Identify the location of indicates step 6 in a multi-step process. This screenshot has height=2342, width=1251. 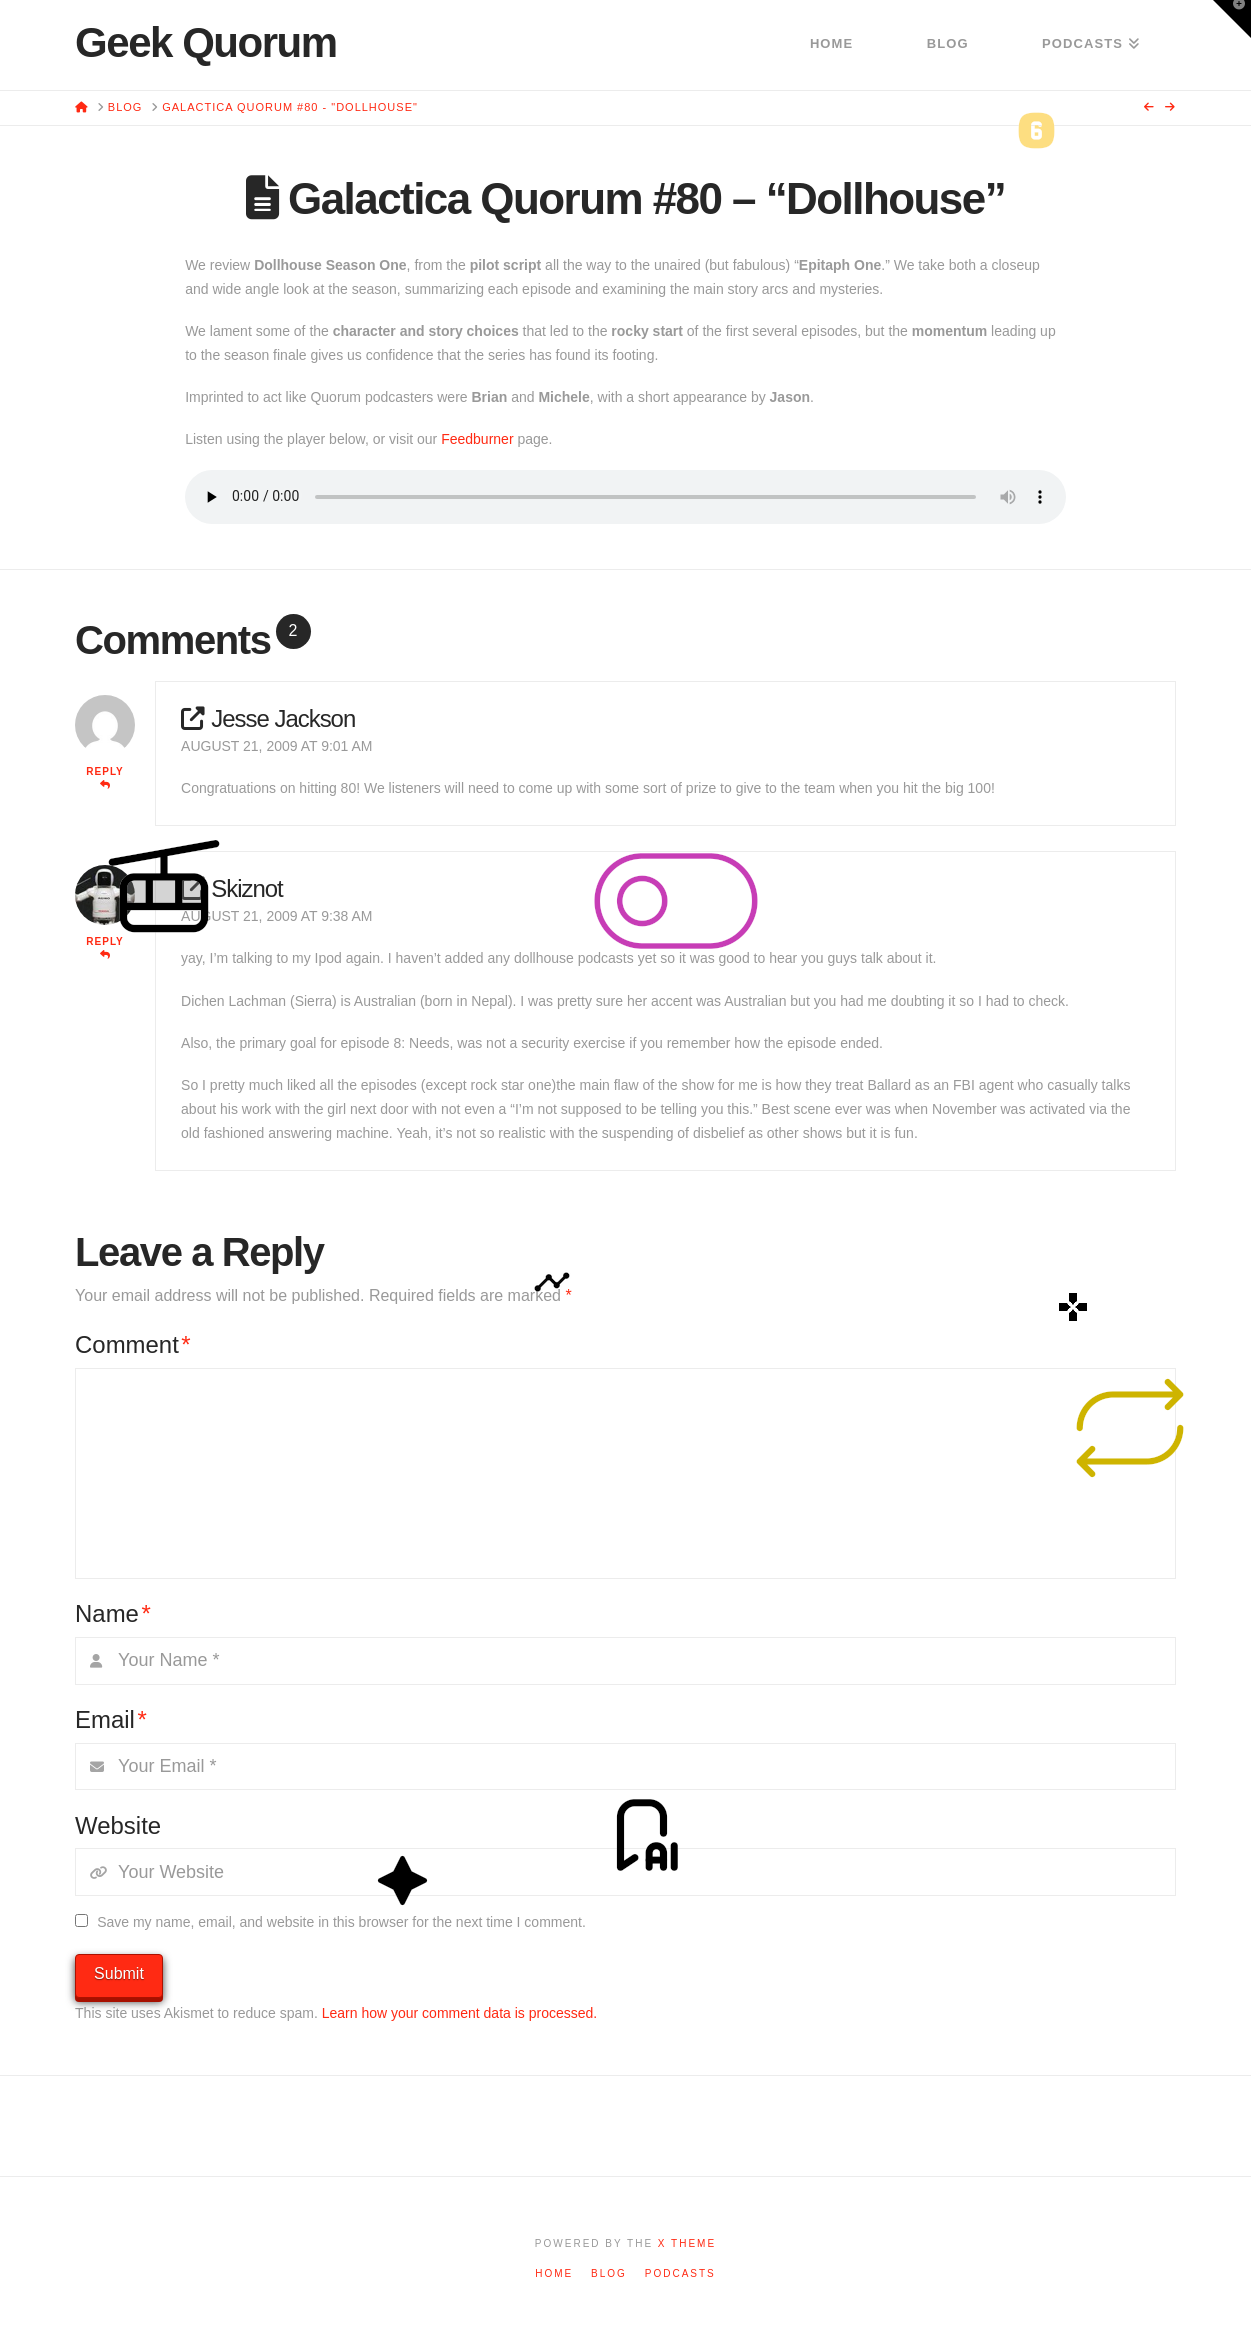
(1036, 130).